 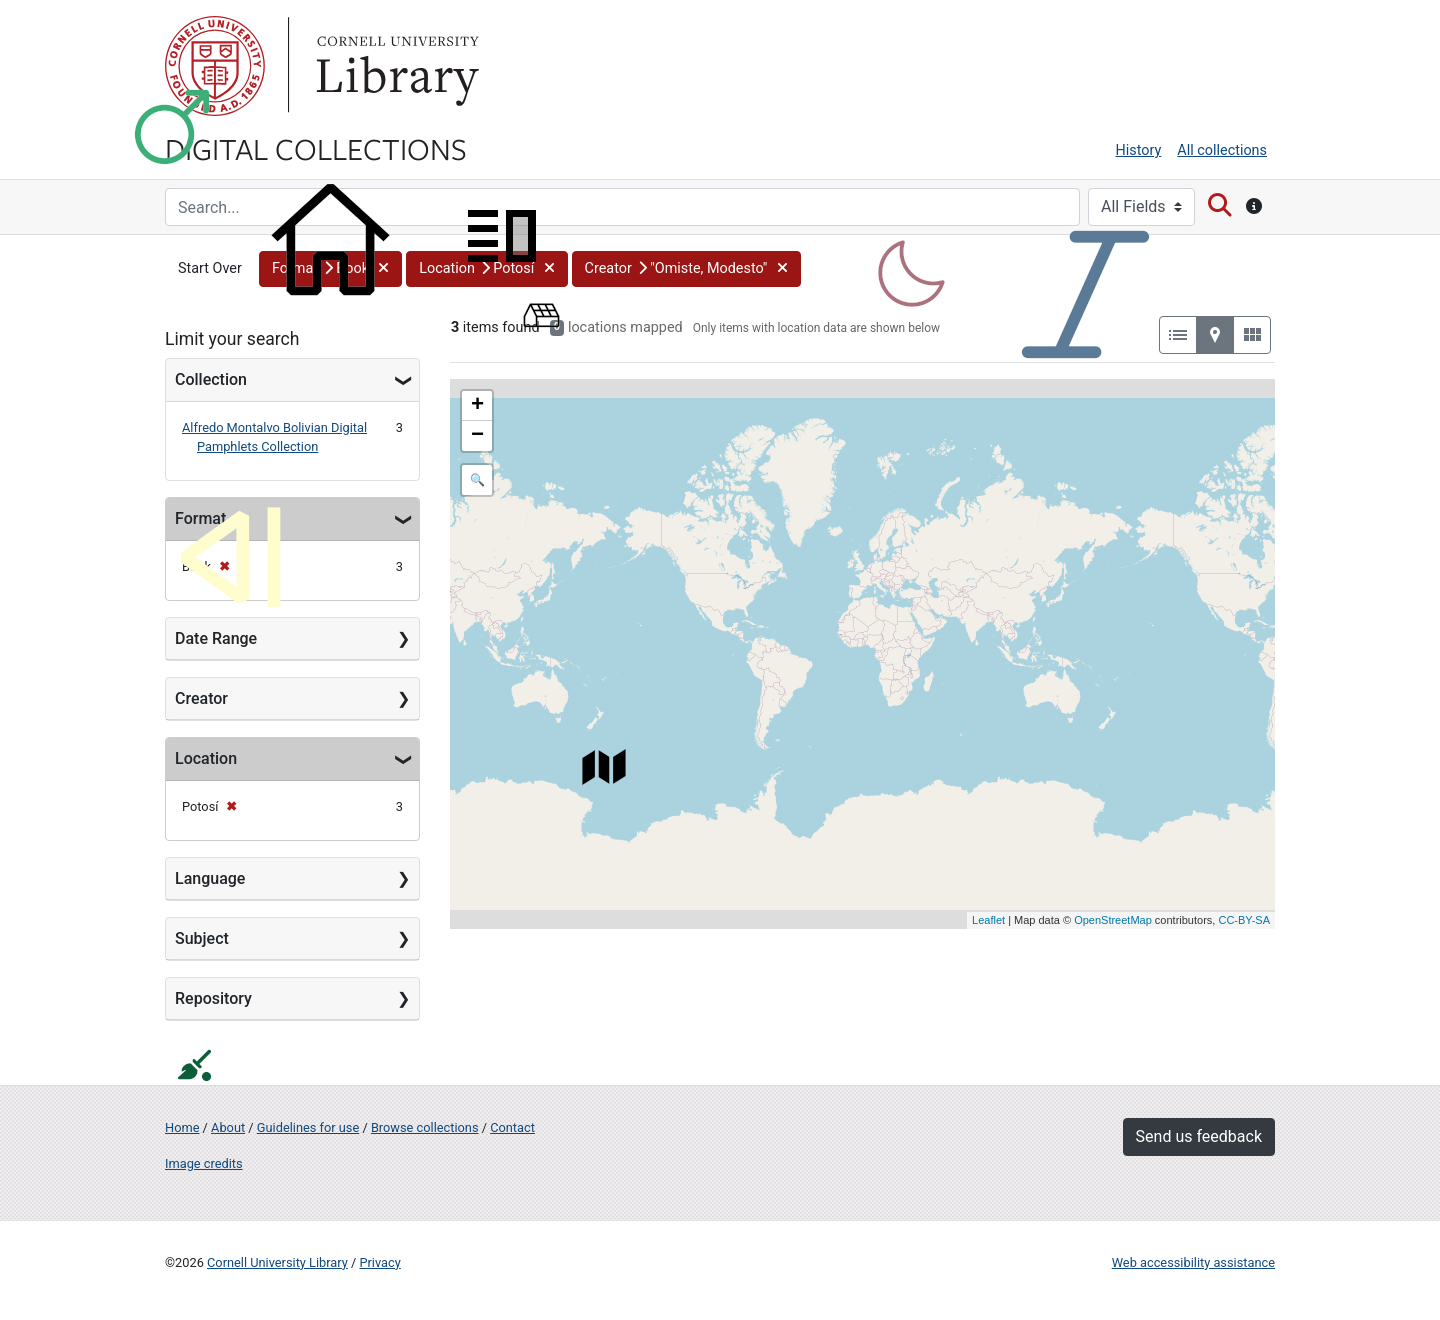 I want to click on split view into vertical panels, so click(x=502, y=236).